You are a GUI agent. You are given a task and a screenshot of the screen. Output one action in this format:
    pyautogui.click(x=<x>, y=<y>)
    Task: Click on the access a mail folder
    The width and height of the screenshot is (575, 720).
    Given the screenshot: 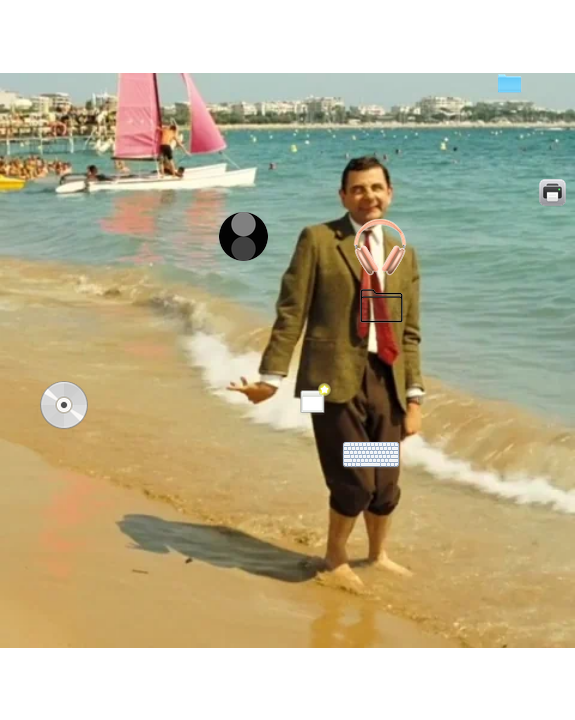 What is the action you would take?
    pyautogui.click(x=381, y=305)
    